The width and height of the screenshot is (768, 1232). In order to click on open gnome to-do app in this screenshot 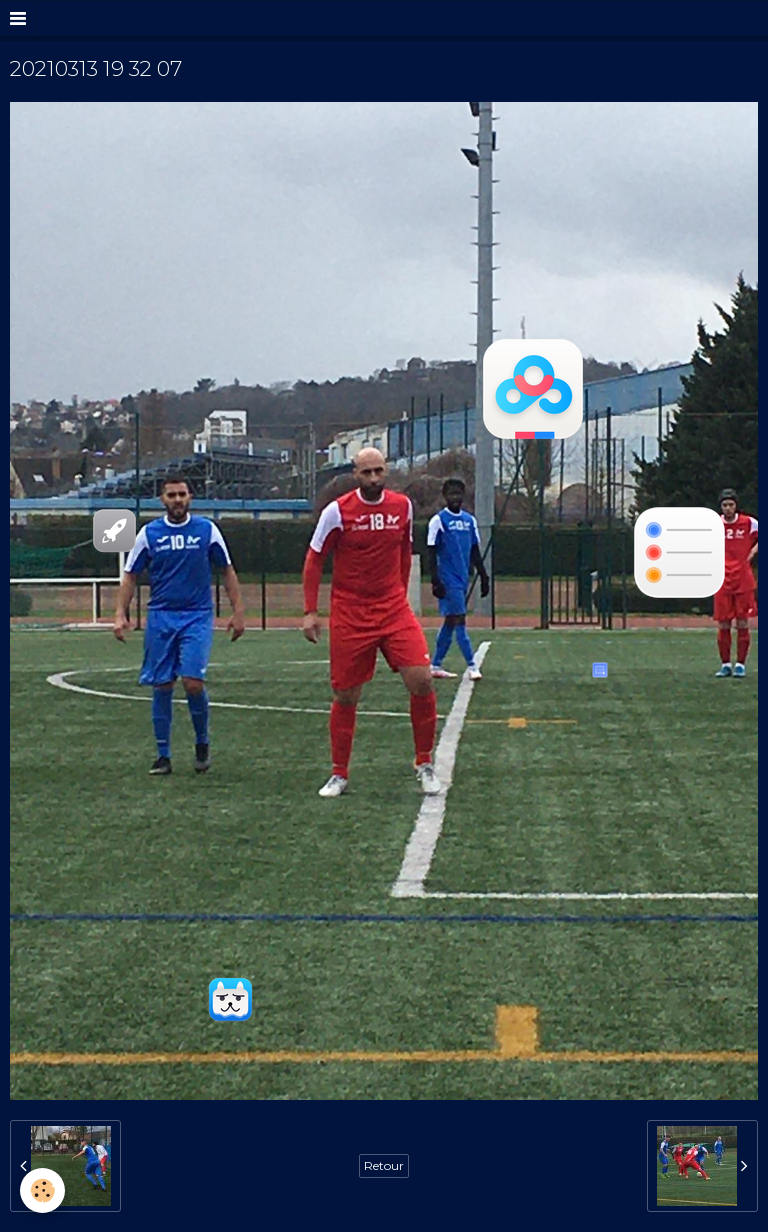, I will do `click(679, 552)`.